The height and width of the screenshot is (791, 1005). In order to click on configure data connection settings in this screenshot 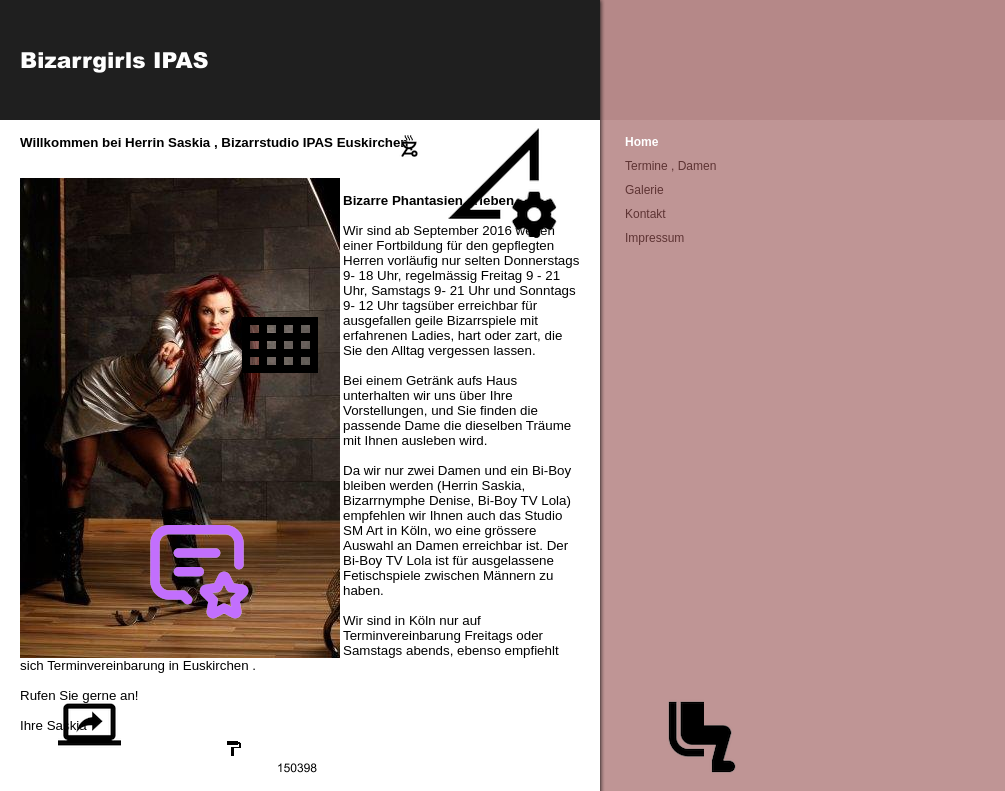, I will do `click(502, 182)`.